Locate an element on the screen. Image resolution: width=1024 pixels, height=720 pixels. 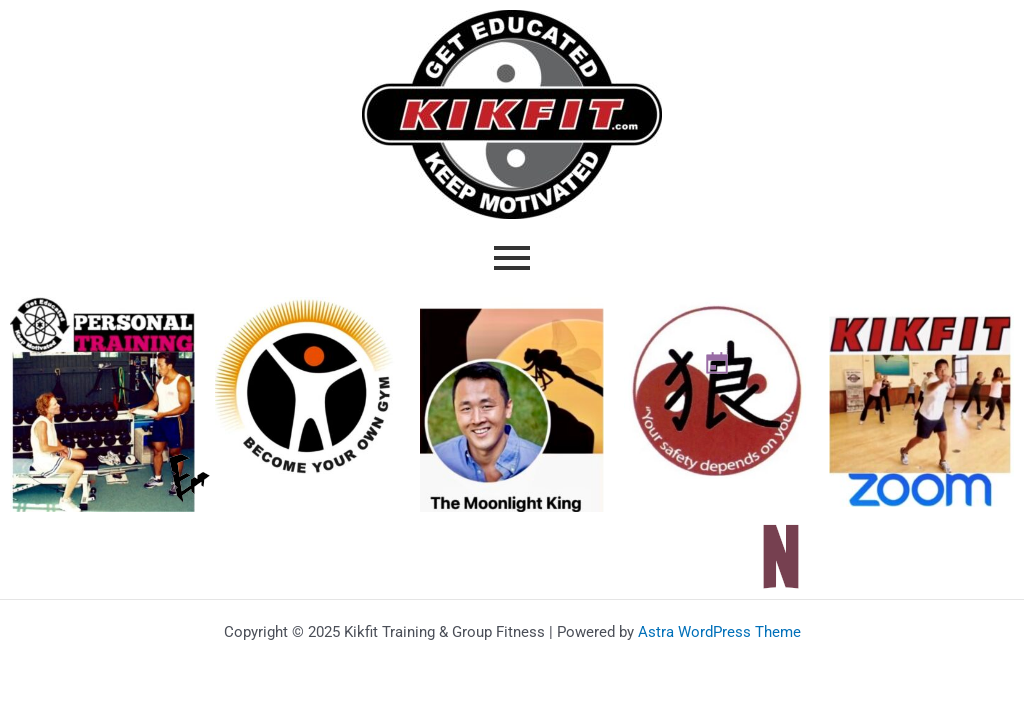
view a scheduled event is located at coordinates (717, 364).